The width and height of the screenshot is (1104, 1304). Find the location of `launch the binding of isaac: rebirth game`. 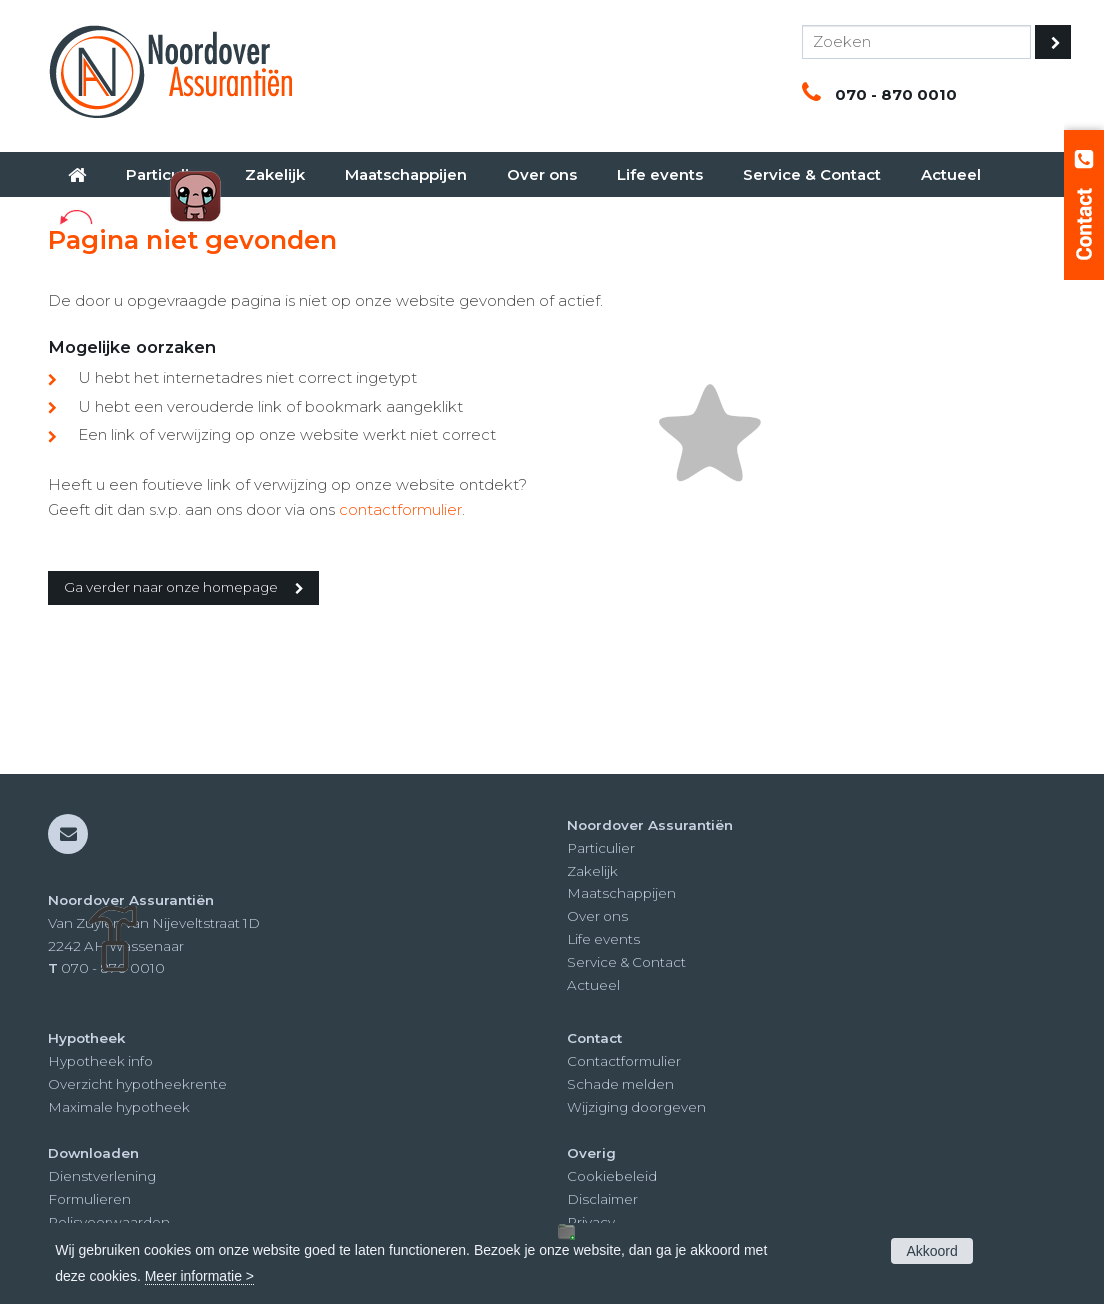

launch the binding of isaac: rebirth game is located at coordinates (195, 195).